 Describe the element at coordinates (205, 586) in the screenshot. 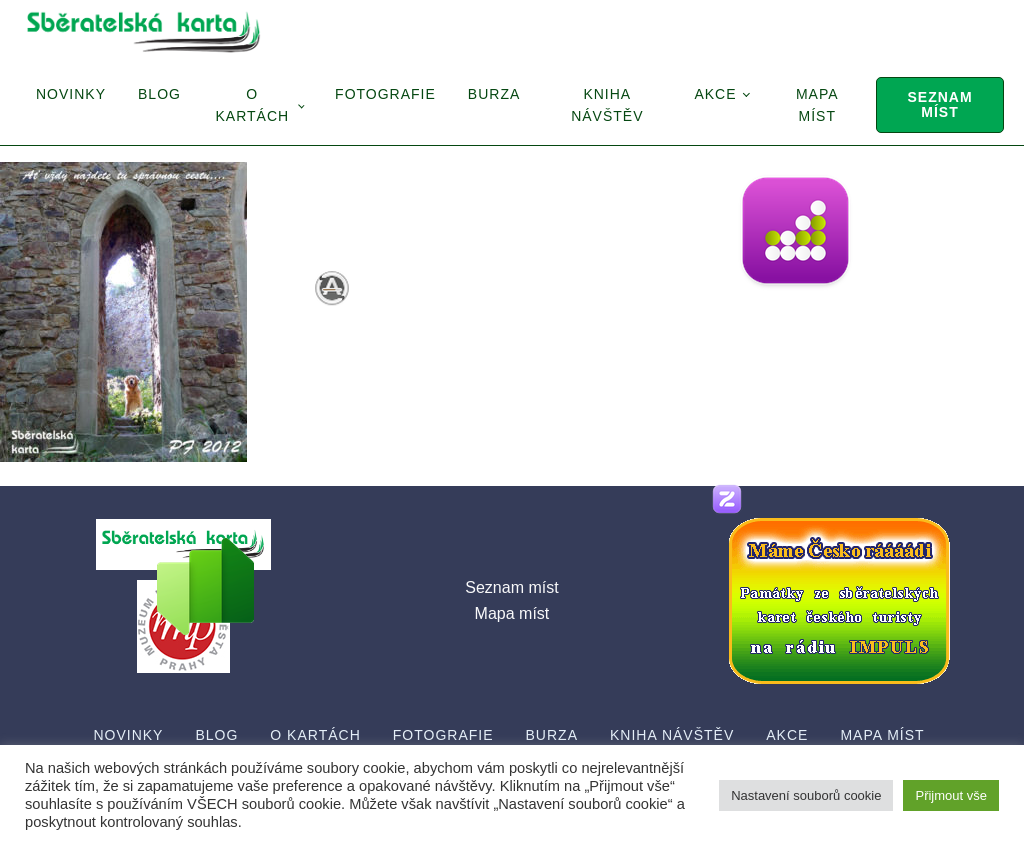

I see `open microsoft viva insights app` at that location.